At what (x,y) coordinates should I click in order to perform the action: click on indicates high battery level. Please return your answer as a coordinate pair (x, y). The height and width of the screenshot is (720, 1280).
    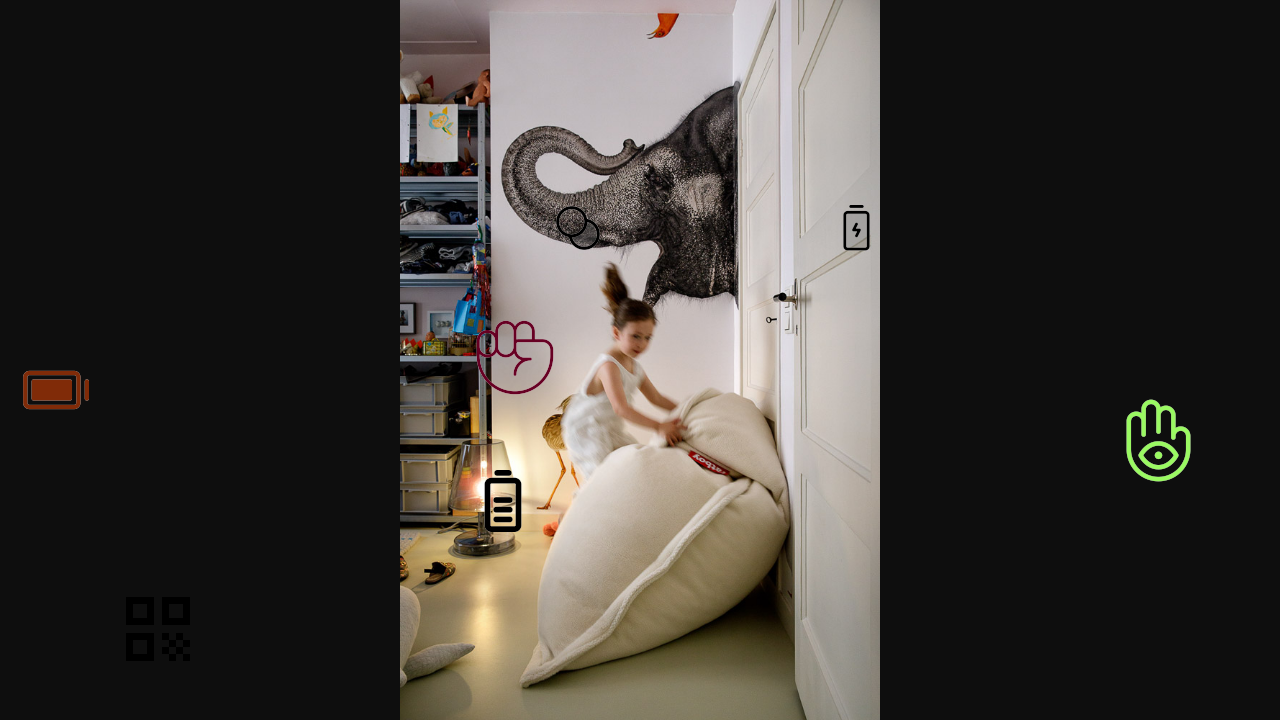
    Looking at the image, I should click on (503, 501).